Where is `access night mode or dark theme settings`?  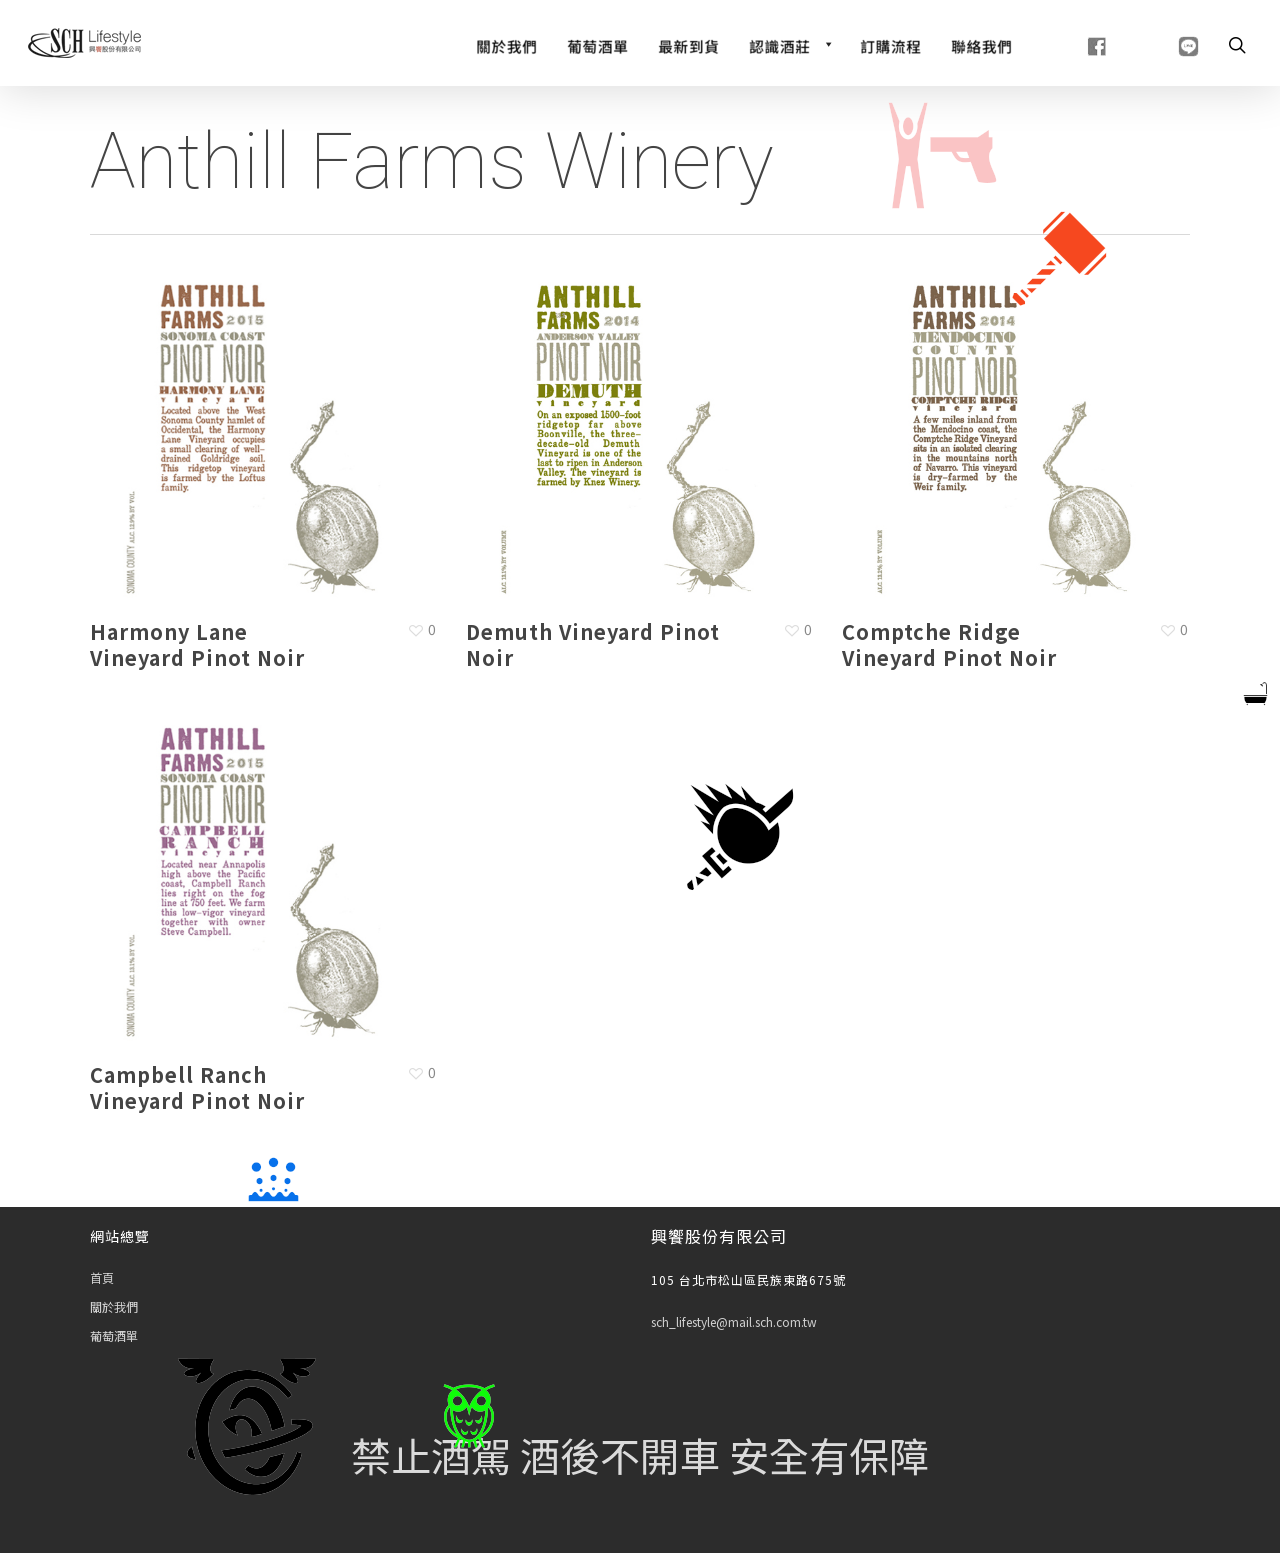 access night mode or dark theme settings is located at coordinates (469, 1416).